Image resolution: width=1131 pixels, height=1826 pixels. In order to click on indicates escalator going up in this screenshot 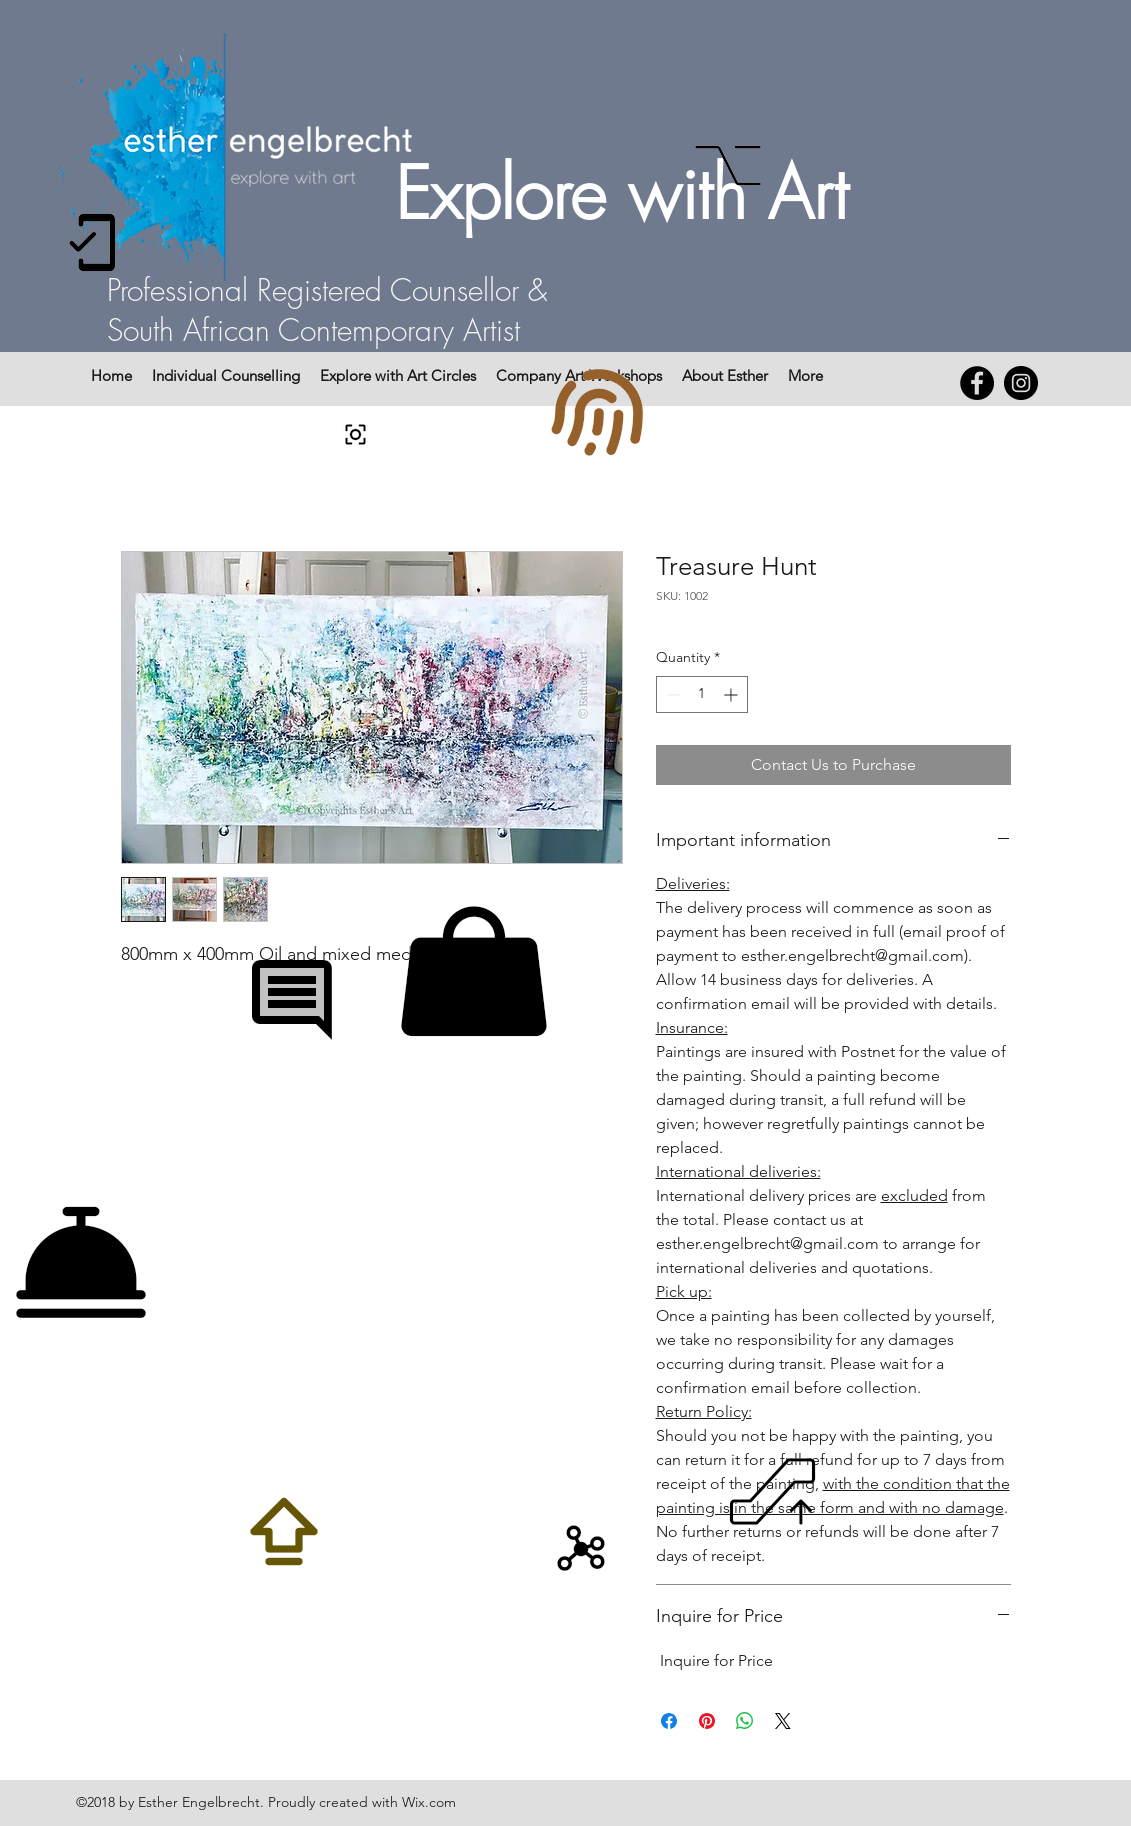, I will do `click(772, 1491)`.